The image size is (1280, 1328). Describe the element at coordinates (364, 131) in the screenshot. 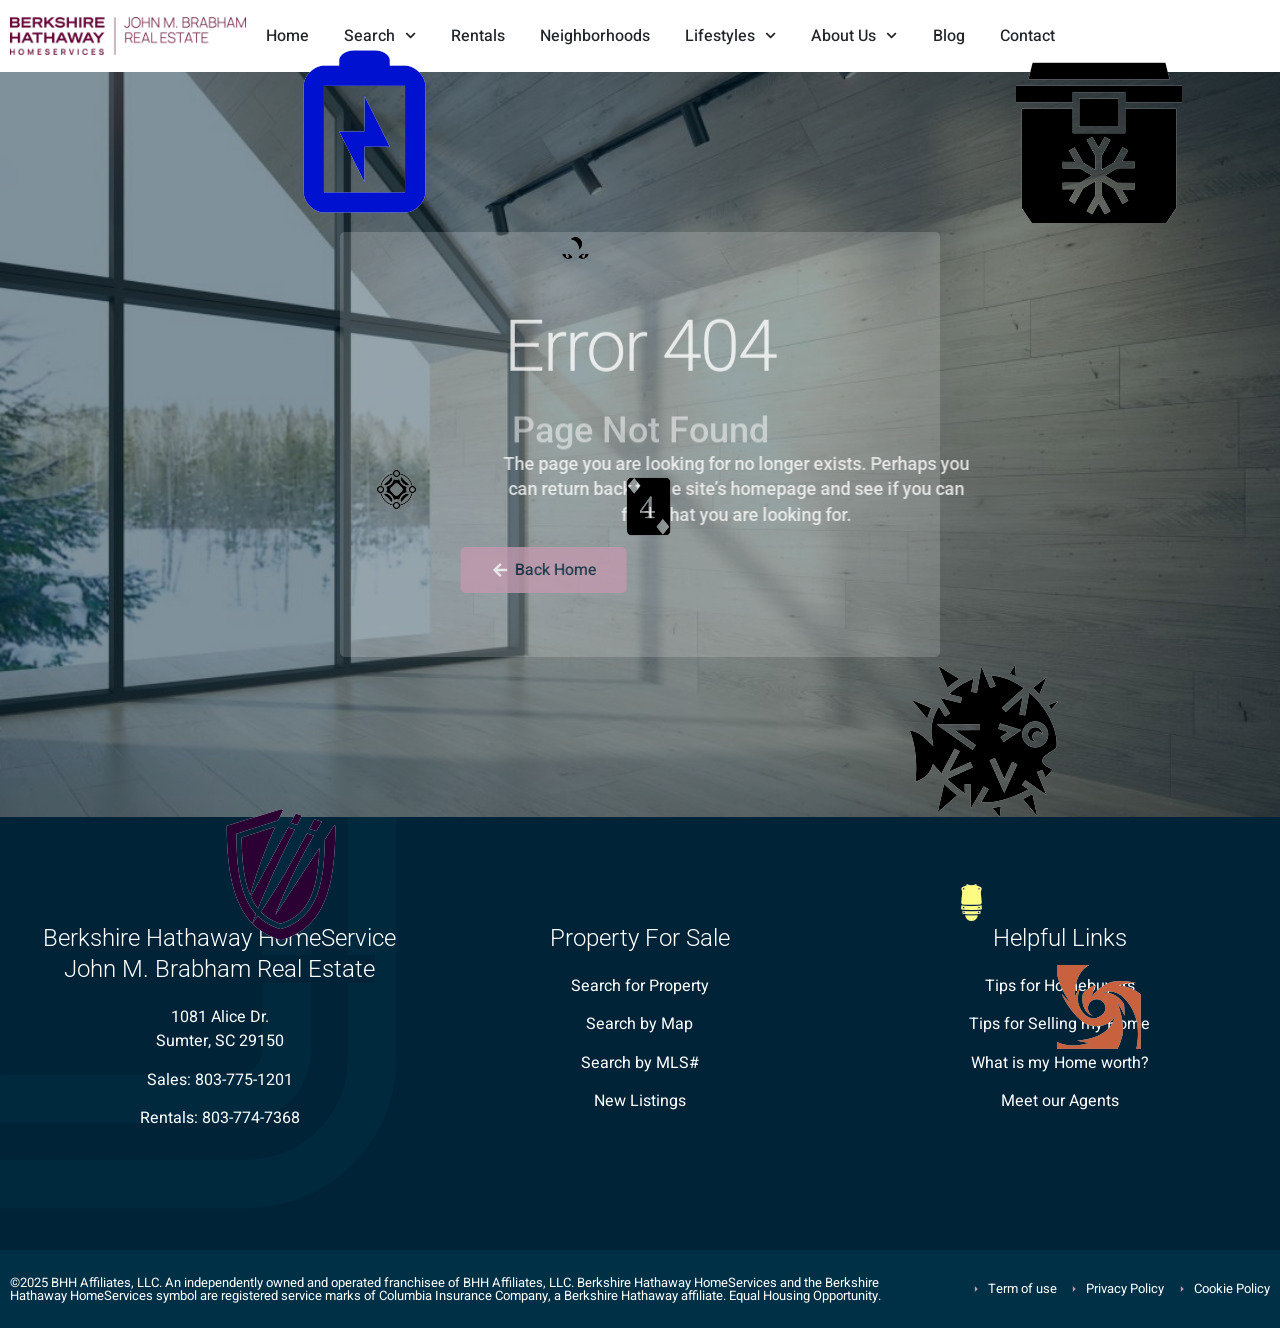

I see `view battery status or power level` at that location.